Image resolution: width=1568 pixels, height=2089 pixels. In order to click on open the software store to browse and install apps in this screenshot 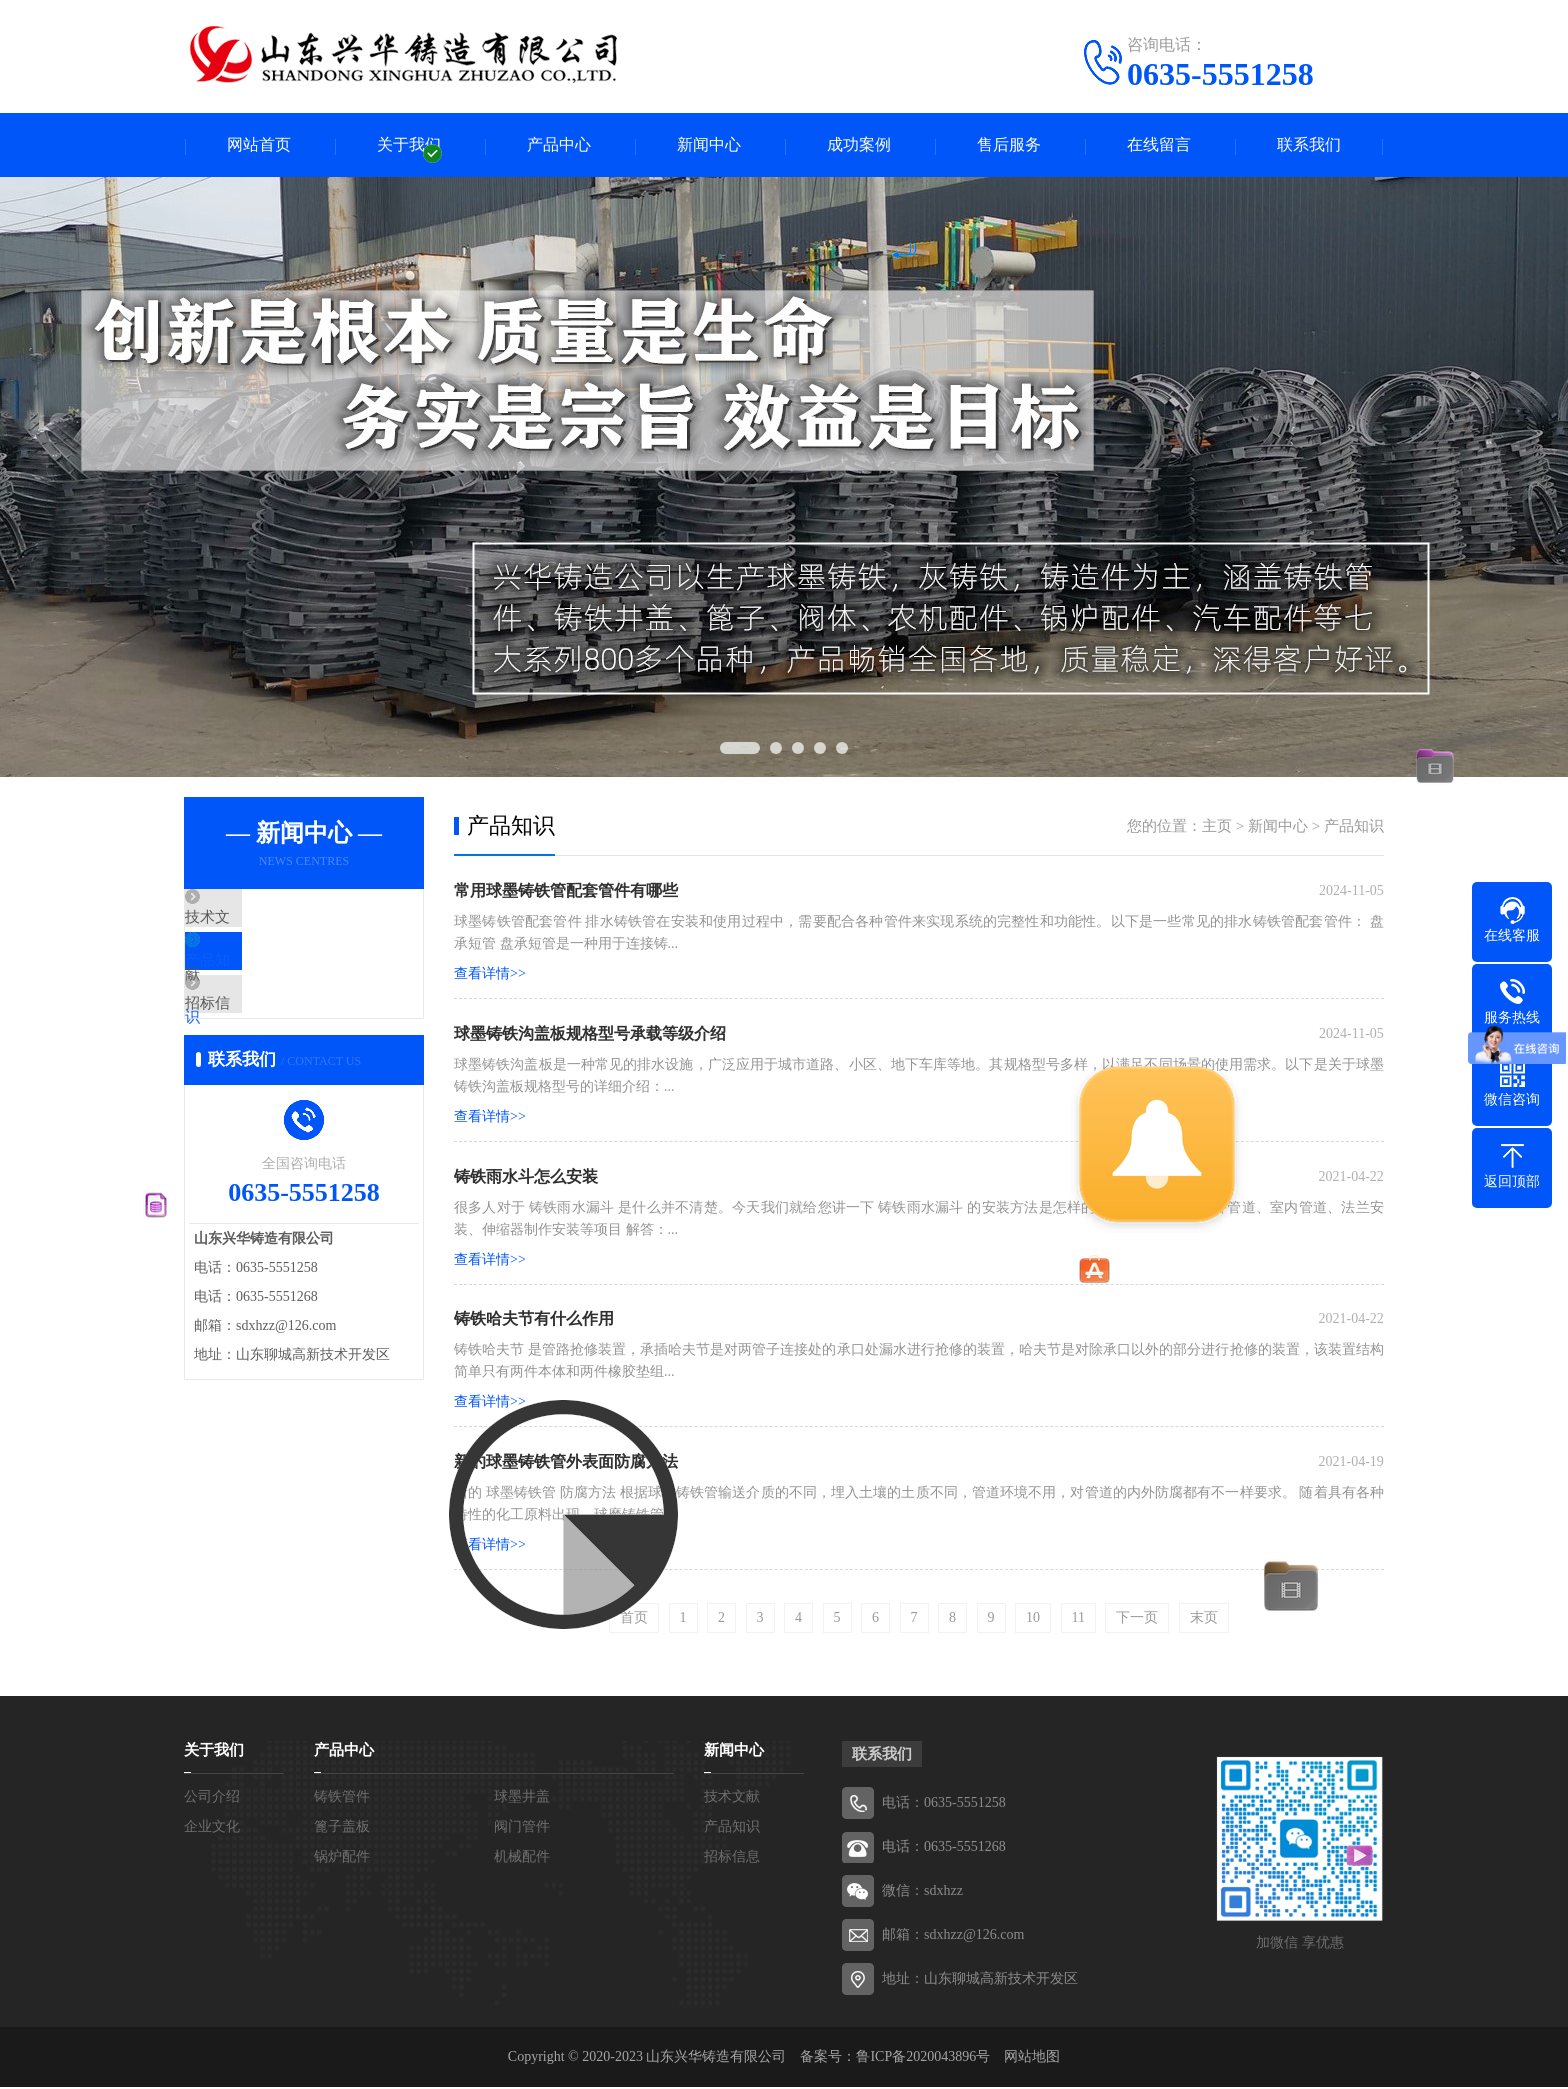, I will do `click(1094, 1270)`.